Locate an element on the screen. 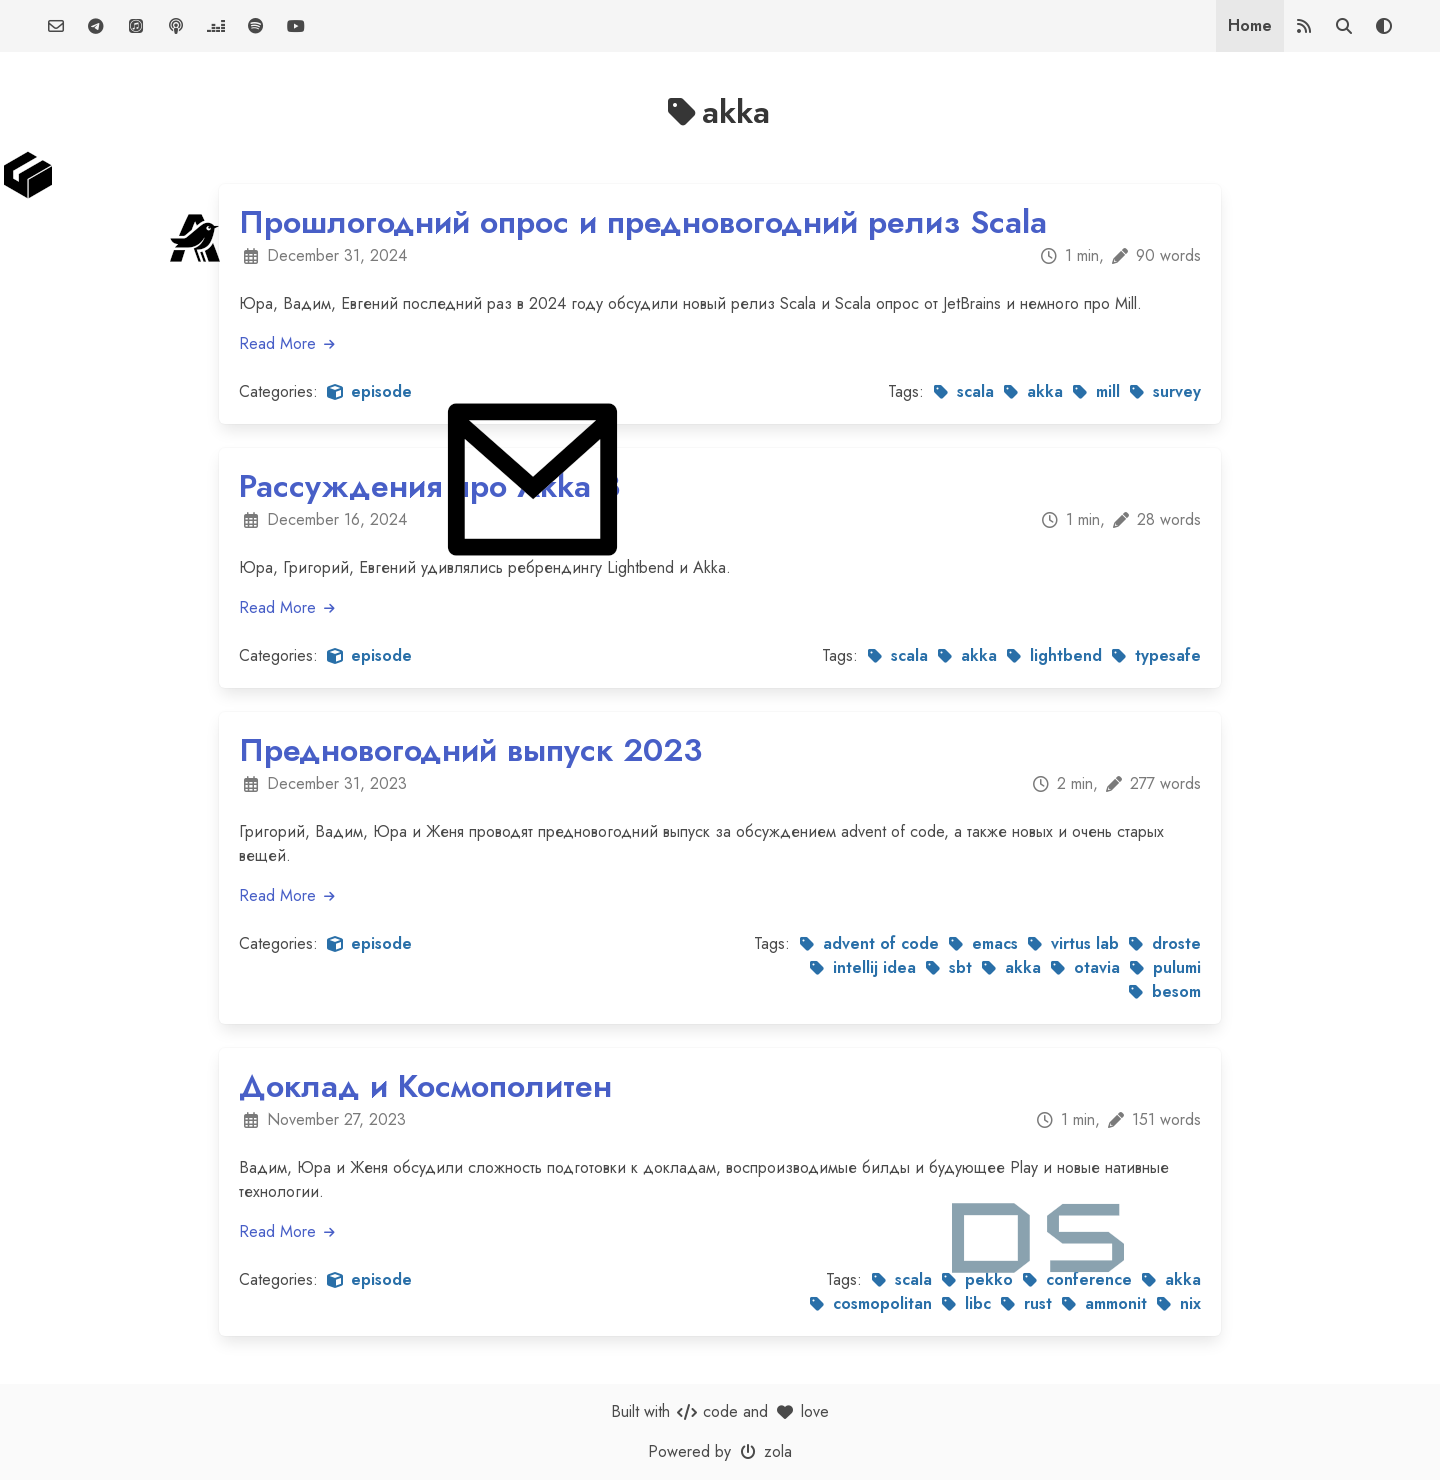 The image size is (1440, 1480). git large file storage logo is located at coordinates (28, 175).